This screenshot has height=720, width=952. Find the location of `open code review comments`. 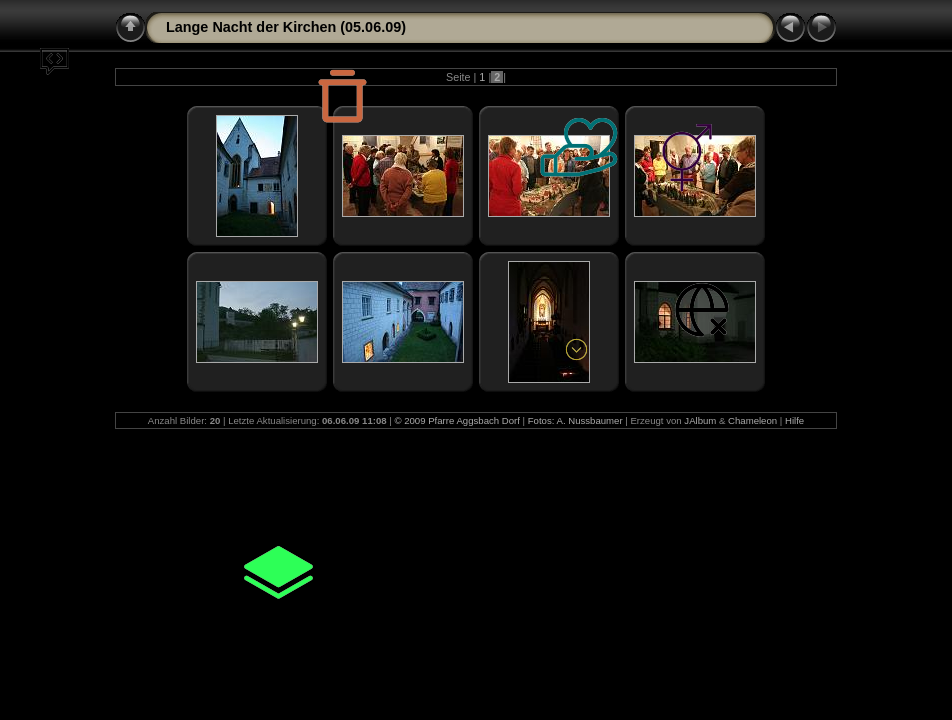

open code review comments is located at coordinates (54, 60).